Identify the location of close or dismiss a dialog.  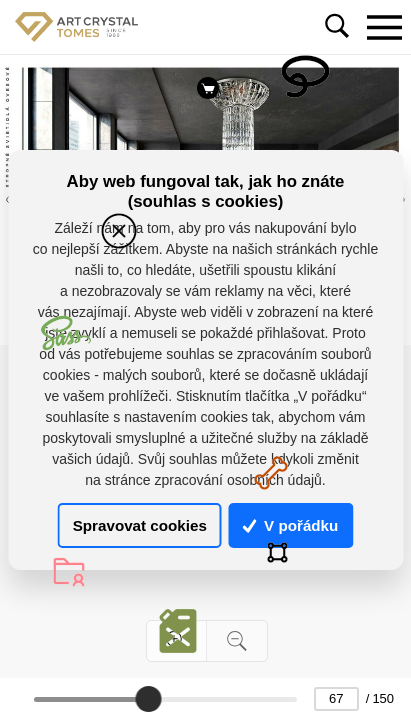
(119, 231).